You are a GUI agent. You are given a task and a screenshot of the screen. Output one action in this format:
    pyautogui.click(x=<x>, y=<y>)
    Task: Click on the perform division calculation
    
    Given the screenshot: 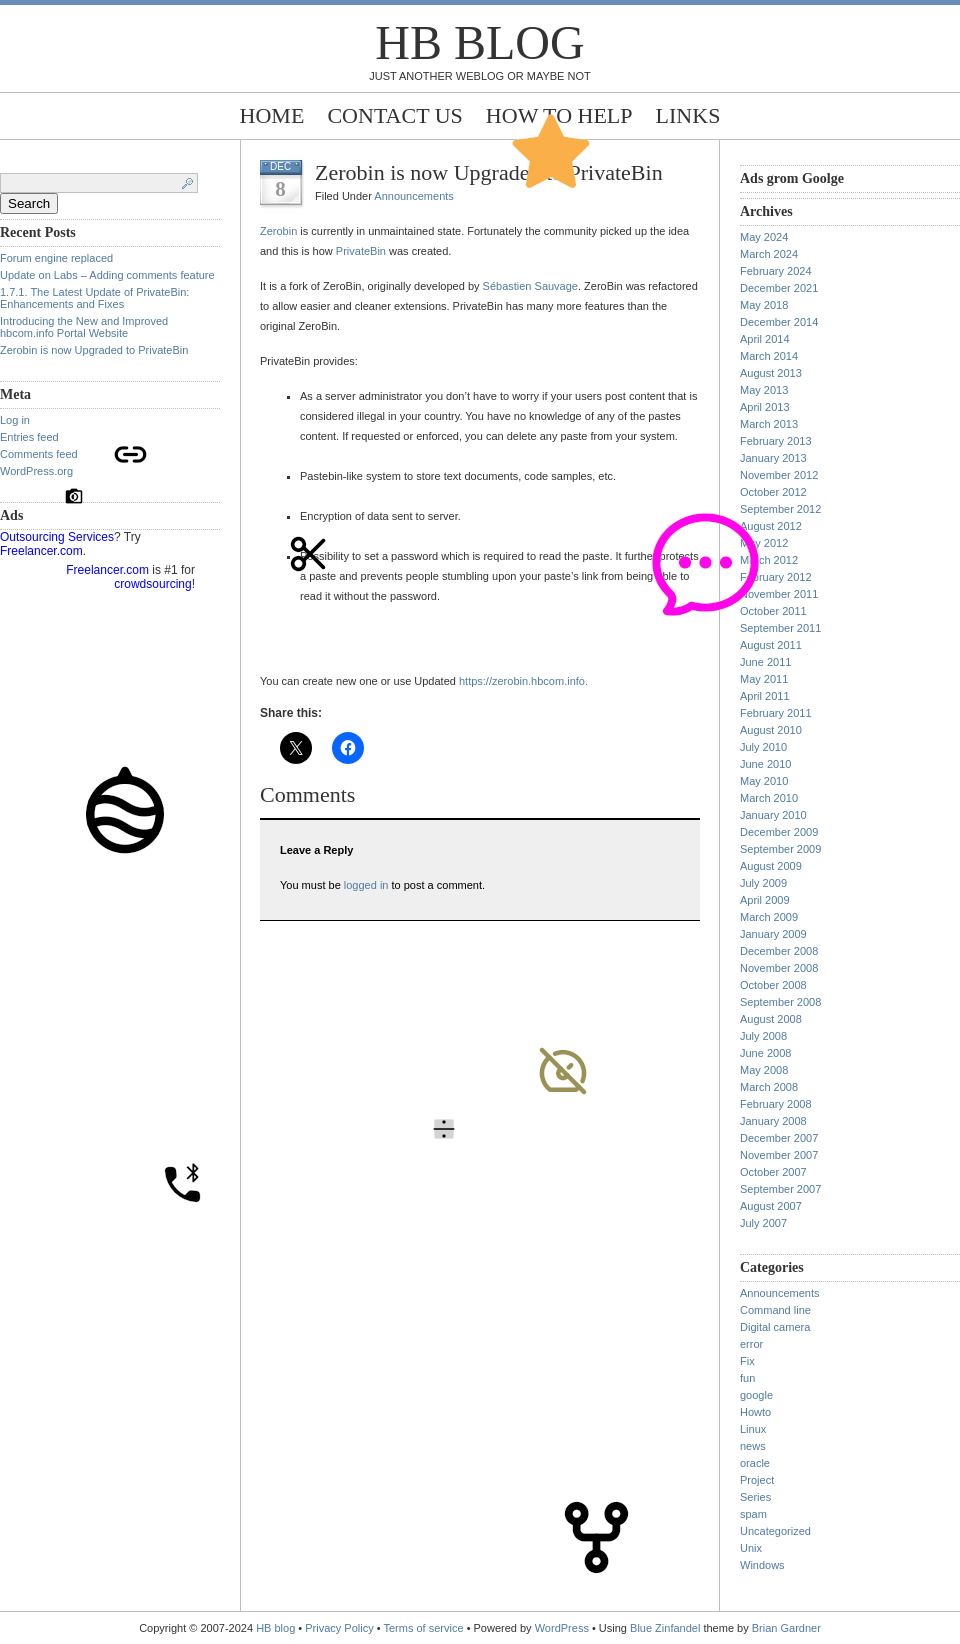 What is the action you would take?
    pyautogui.click(x=444, y=1129)
    